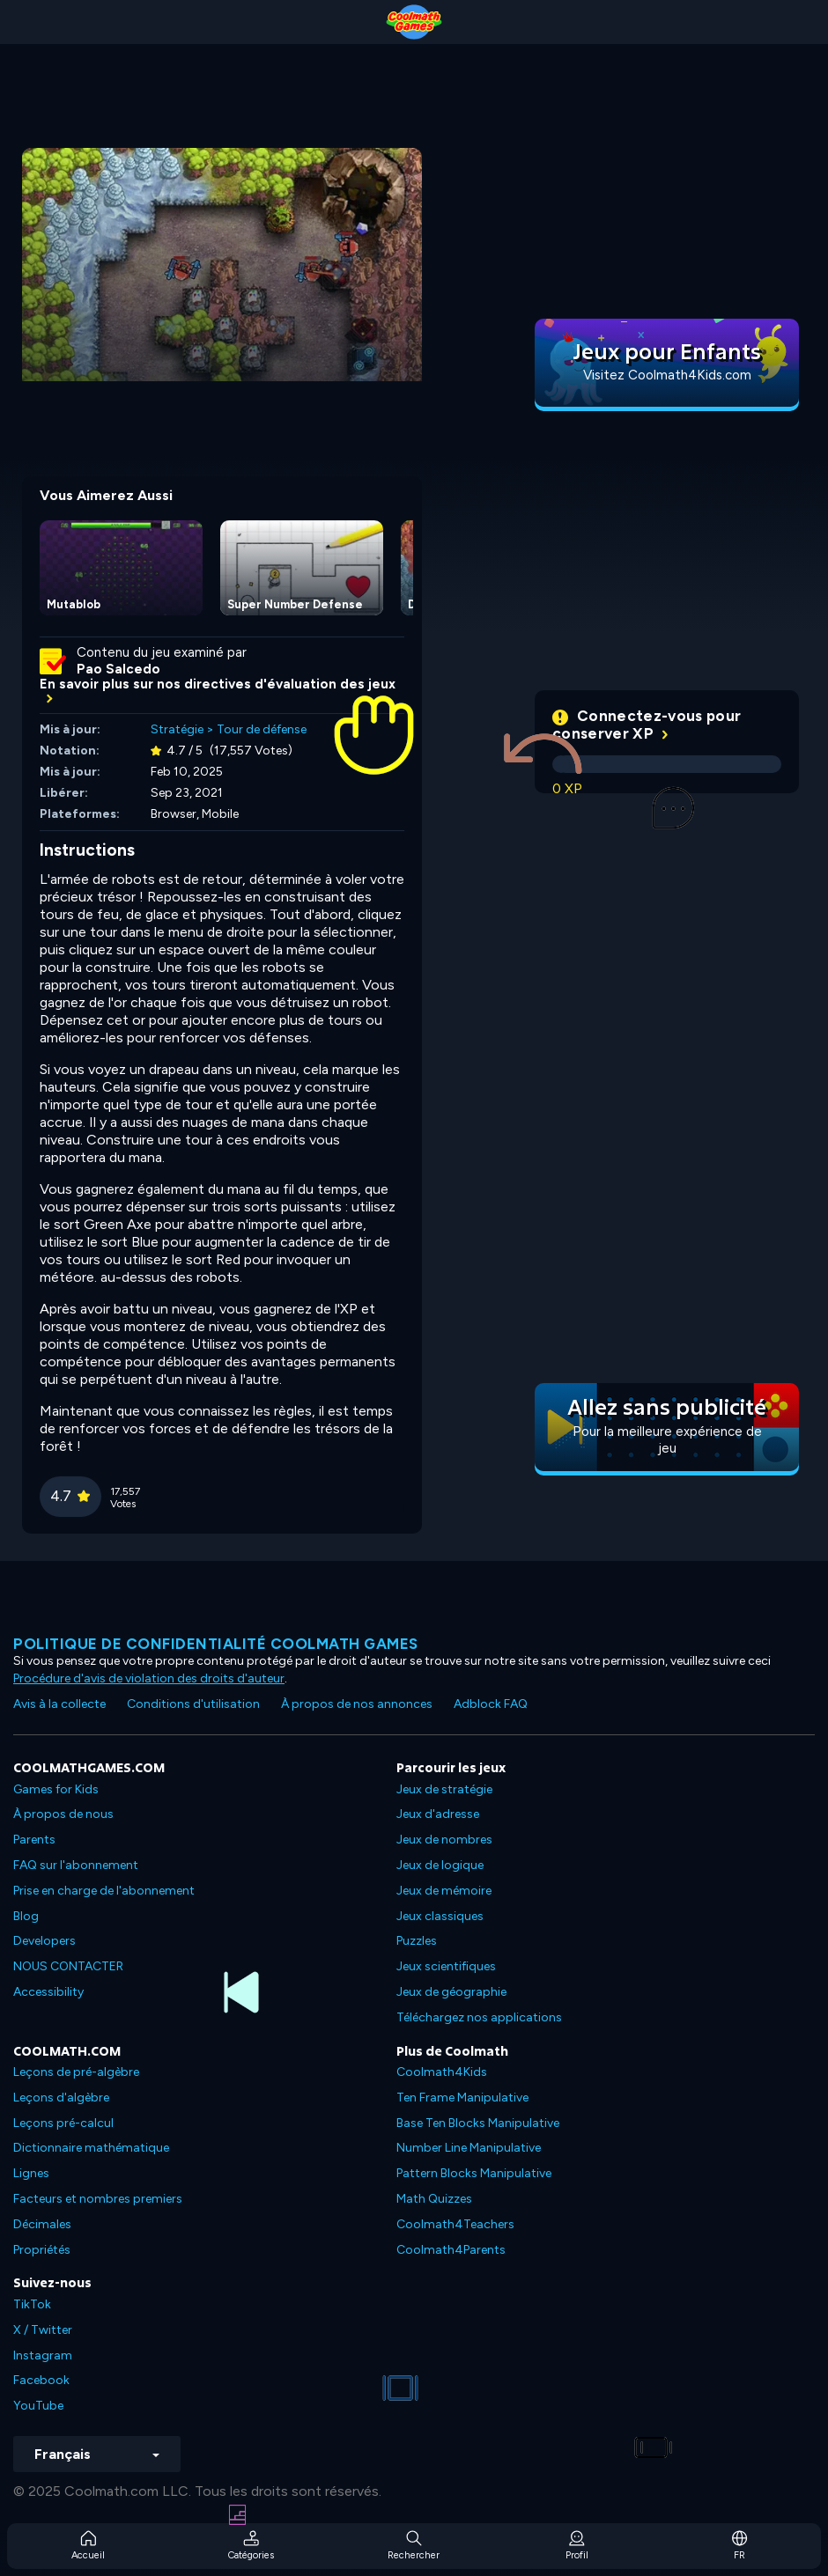 This screenshot has width=828, height=2576. Describe the element at coordinates (653, 2447) in the screenshot. I see `indicates low battery level` at that location.